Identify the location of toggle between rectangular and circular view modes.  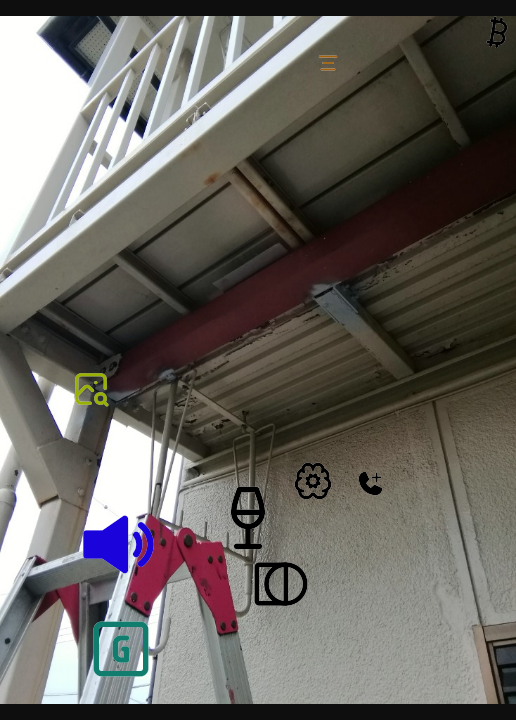
(281, 584).